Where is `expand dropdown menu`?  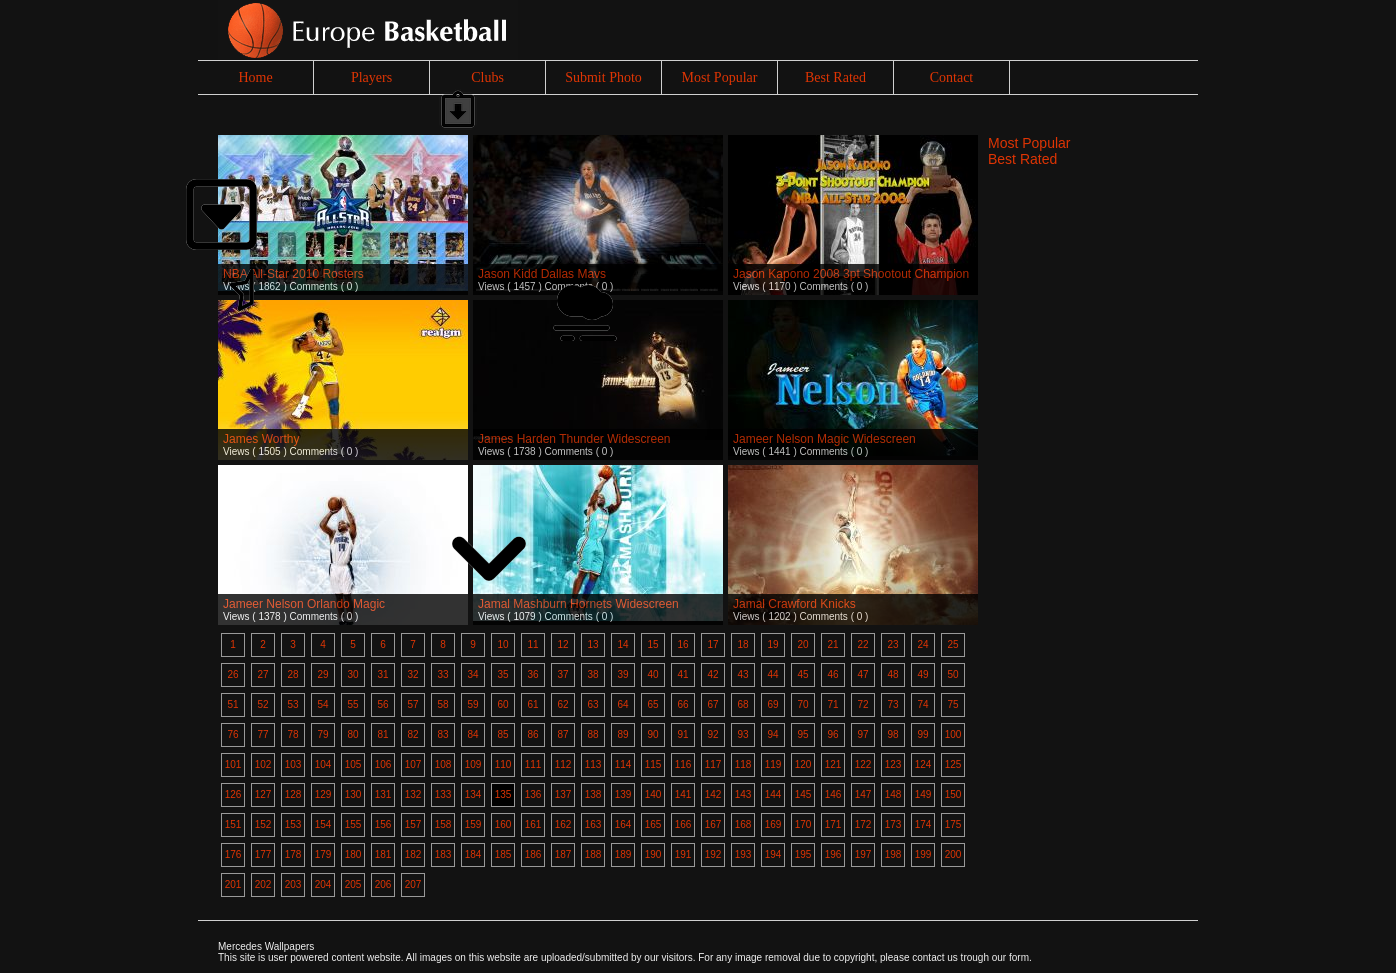
expand dropdown menu is located at coordinates (221, 214).